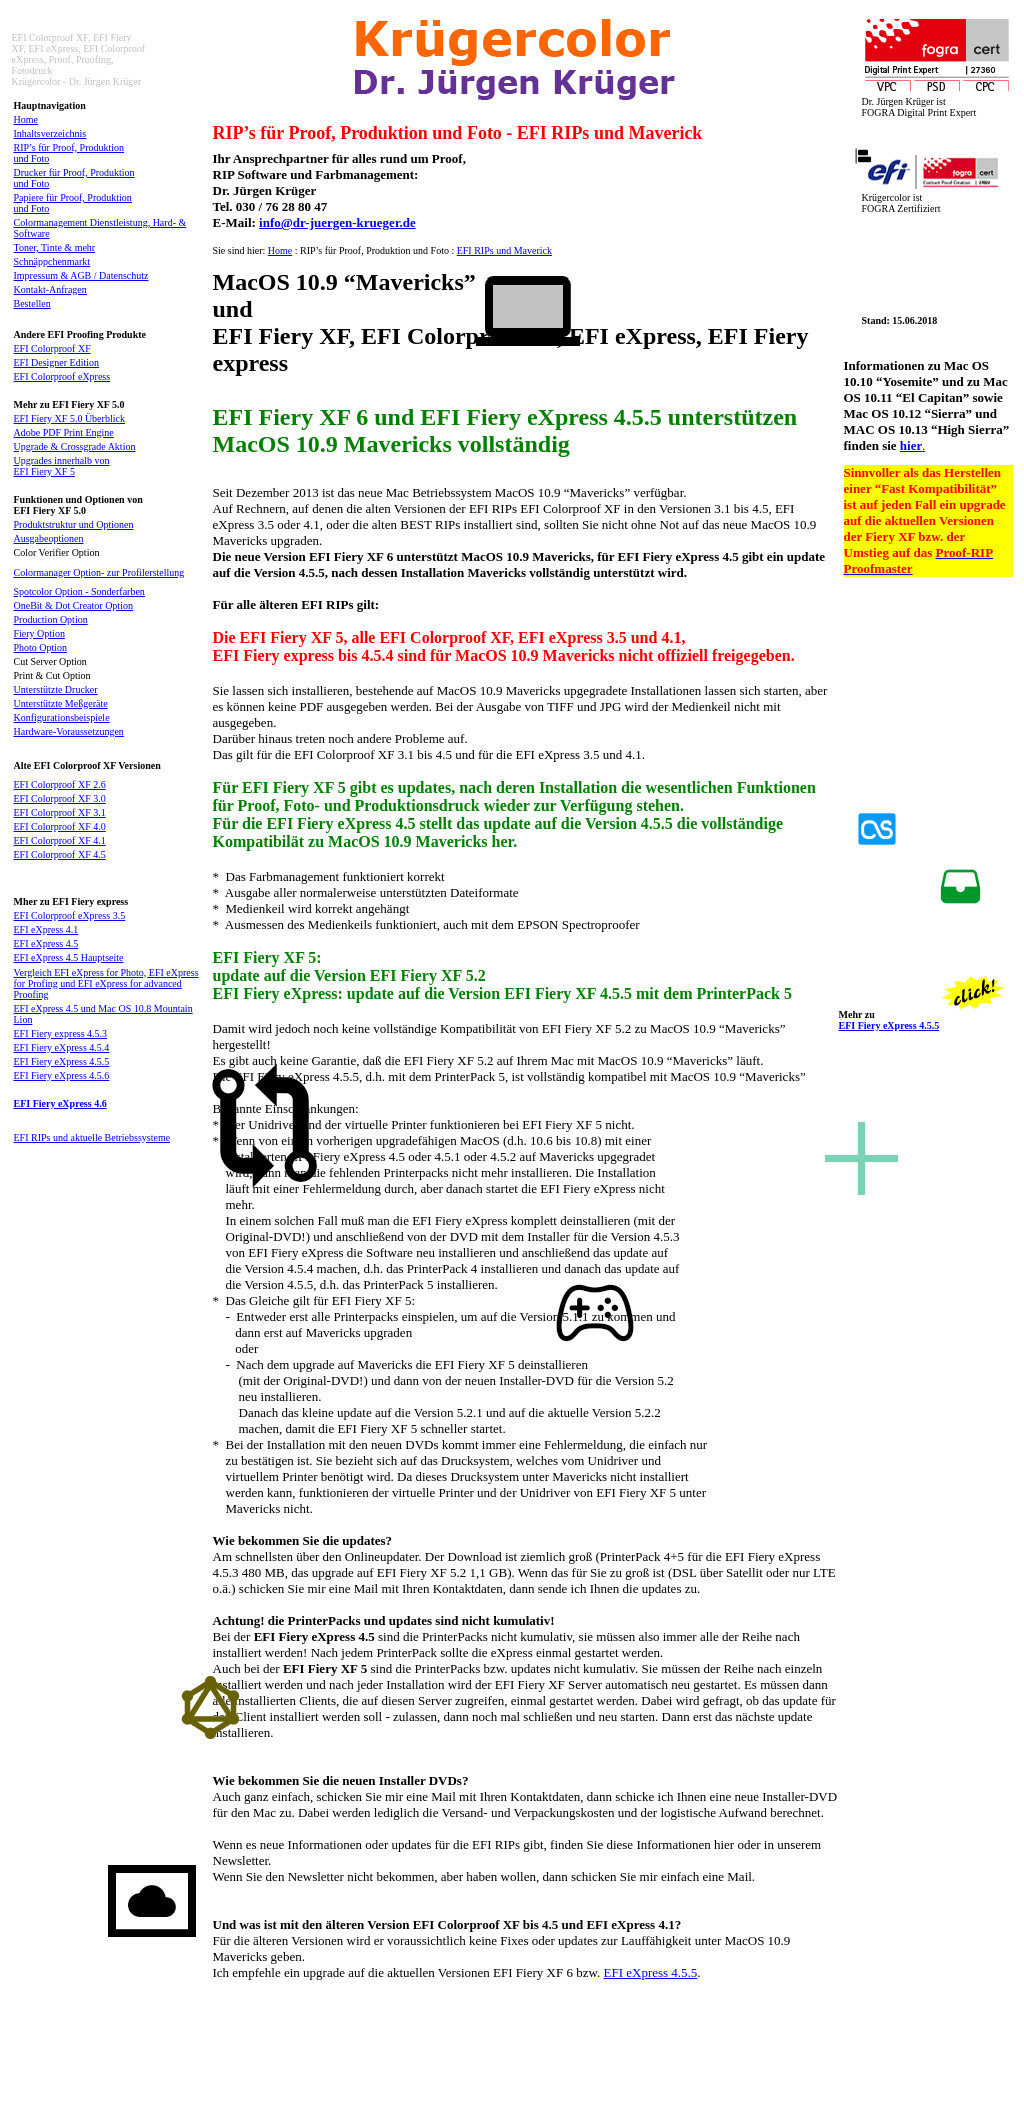 The height and width of the screenshot is (2115, 1024). I want to click on access your inbox or file tray, so click(960, 886).